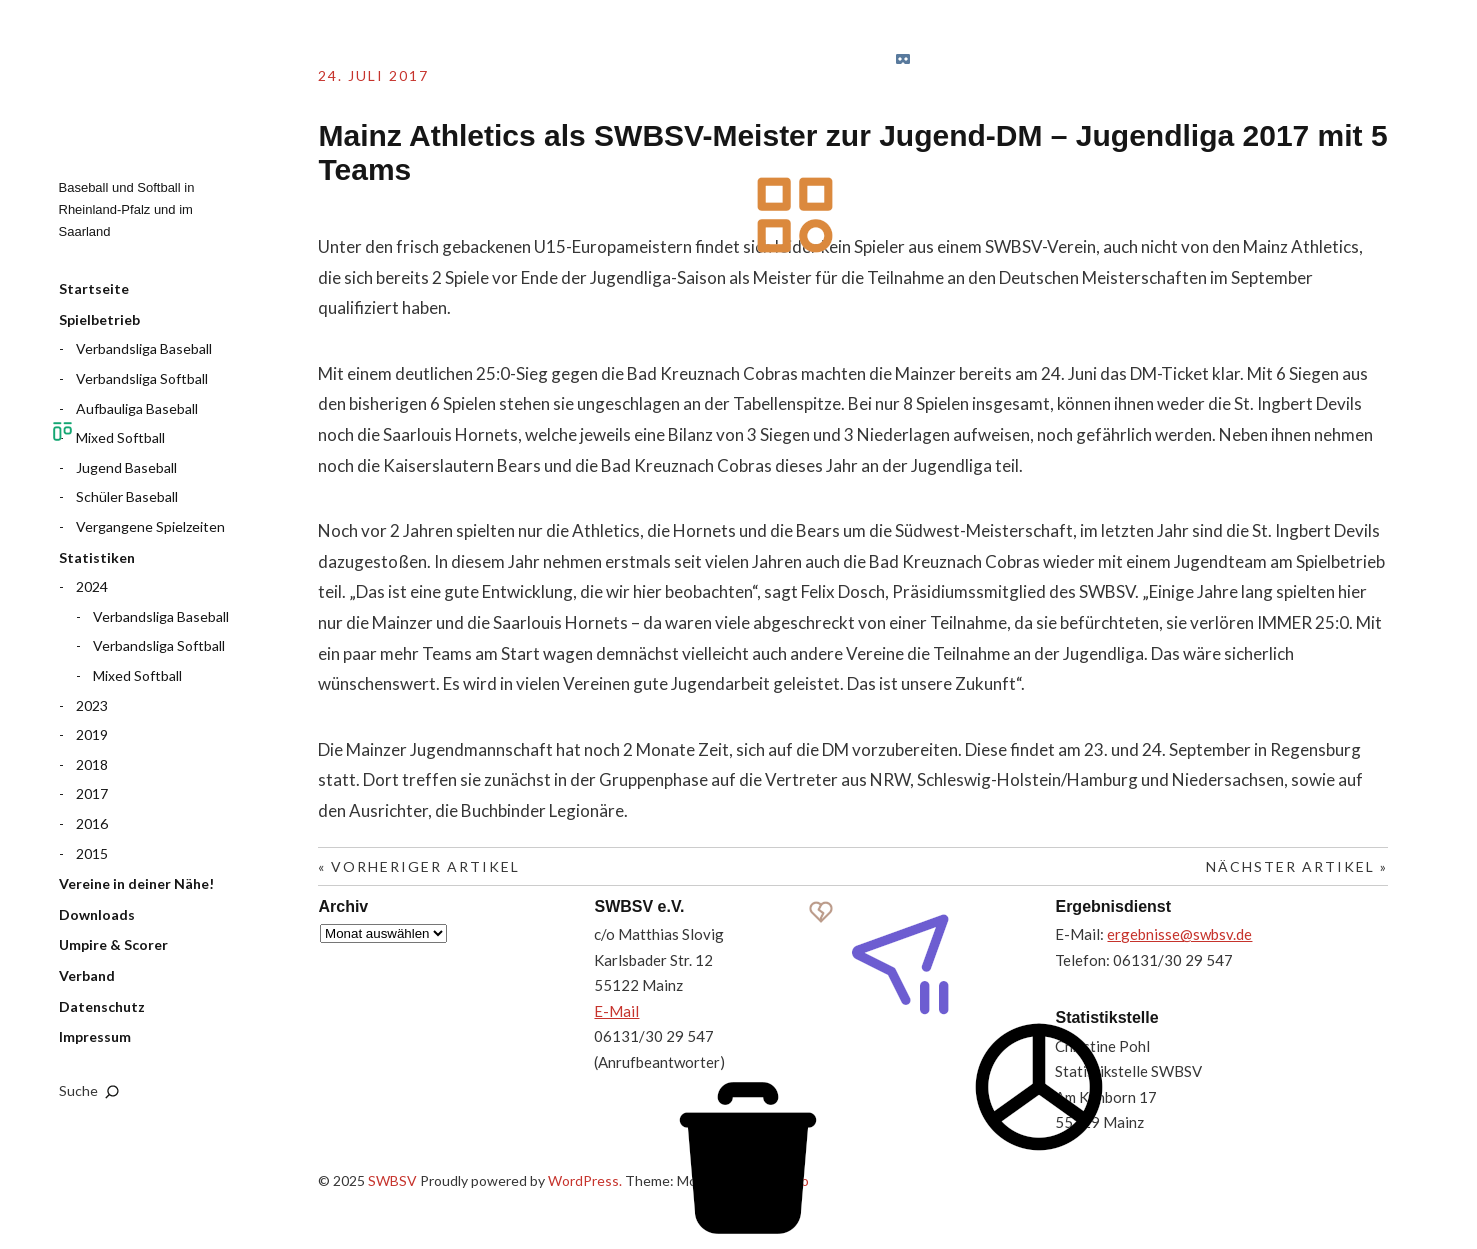 The height and width of the screenshot is (1249, 1477). I want to click on delete selected item, so click(748, 1158).